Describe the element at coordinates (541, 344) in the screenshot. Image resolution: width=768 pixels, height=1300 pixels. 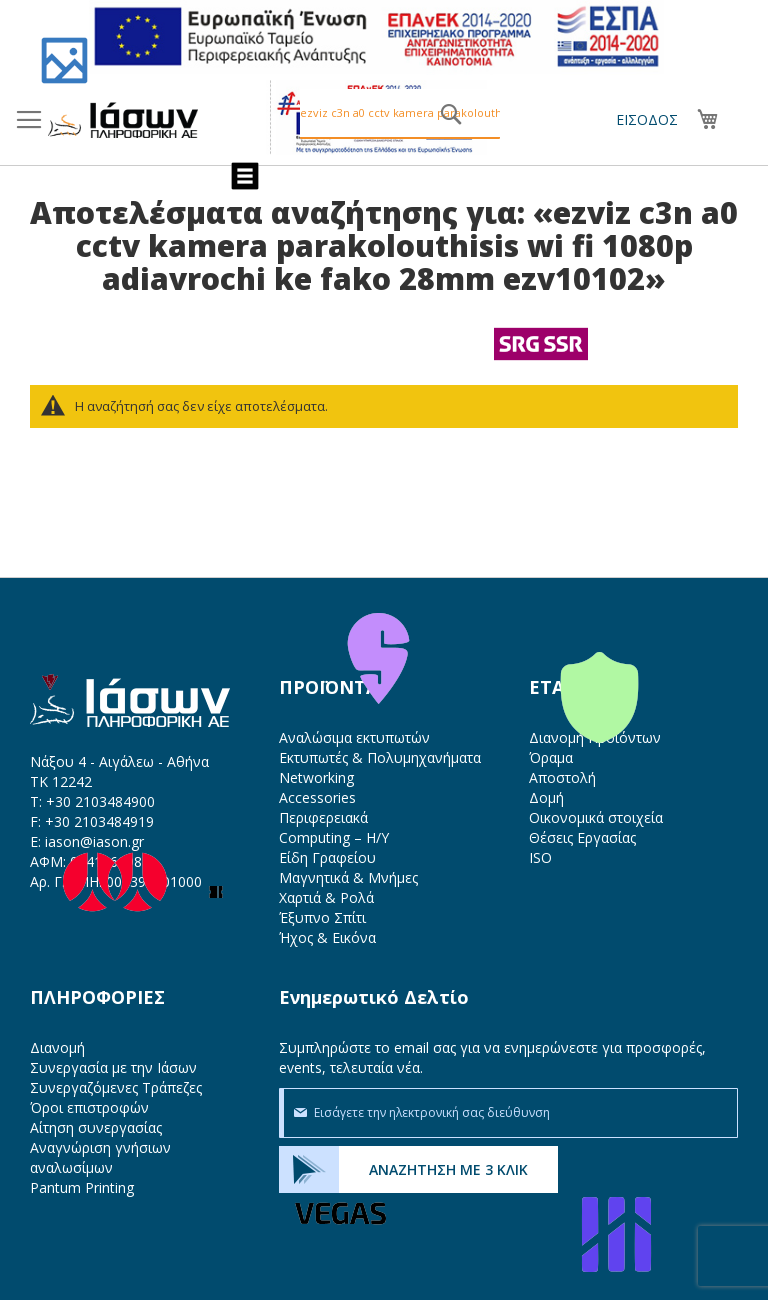
I see `SRG SSR Swiss broadcasting company logo` at that location.